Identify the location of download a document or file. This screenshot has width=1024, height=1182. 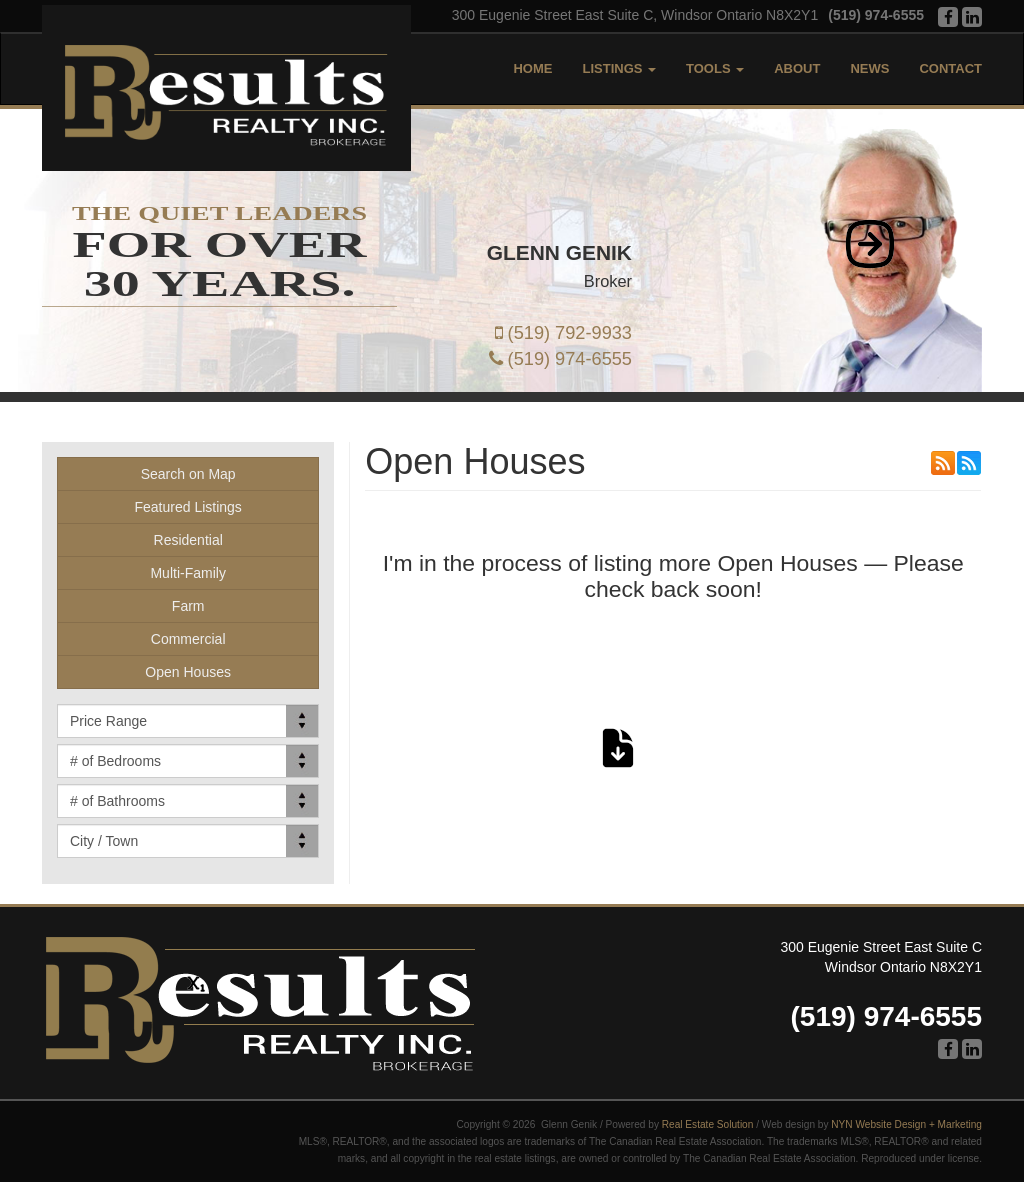
(618, 748).